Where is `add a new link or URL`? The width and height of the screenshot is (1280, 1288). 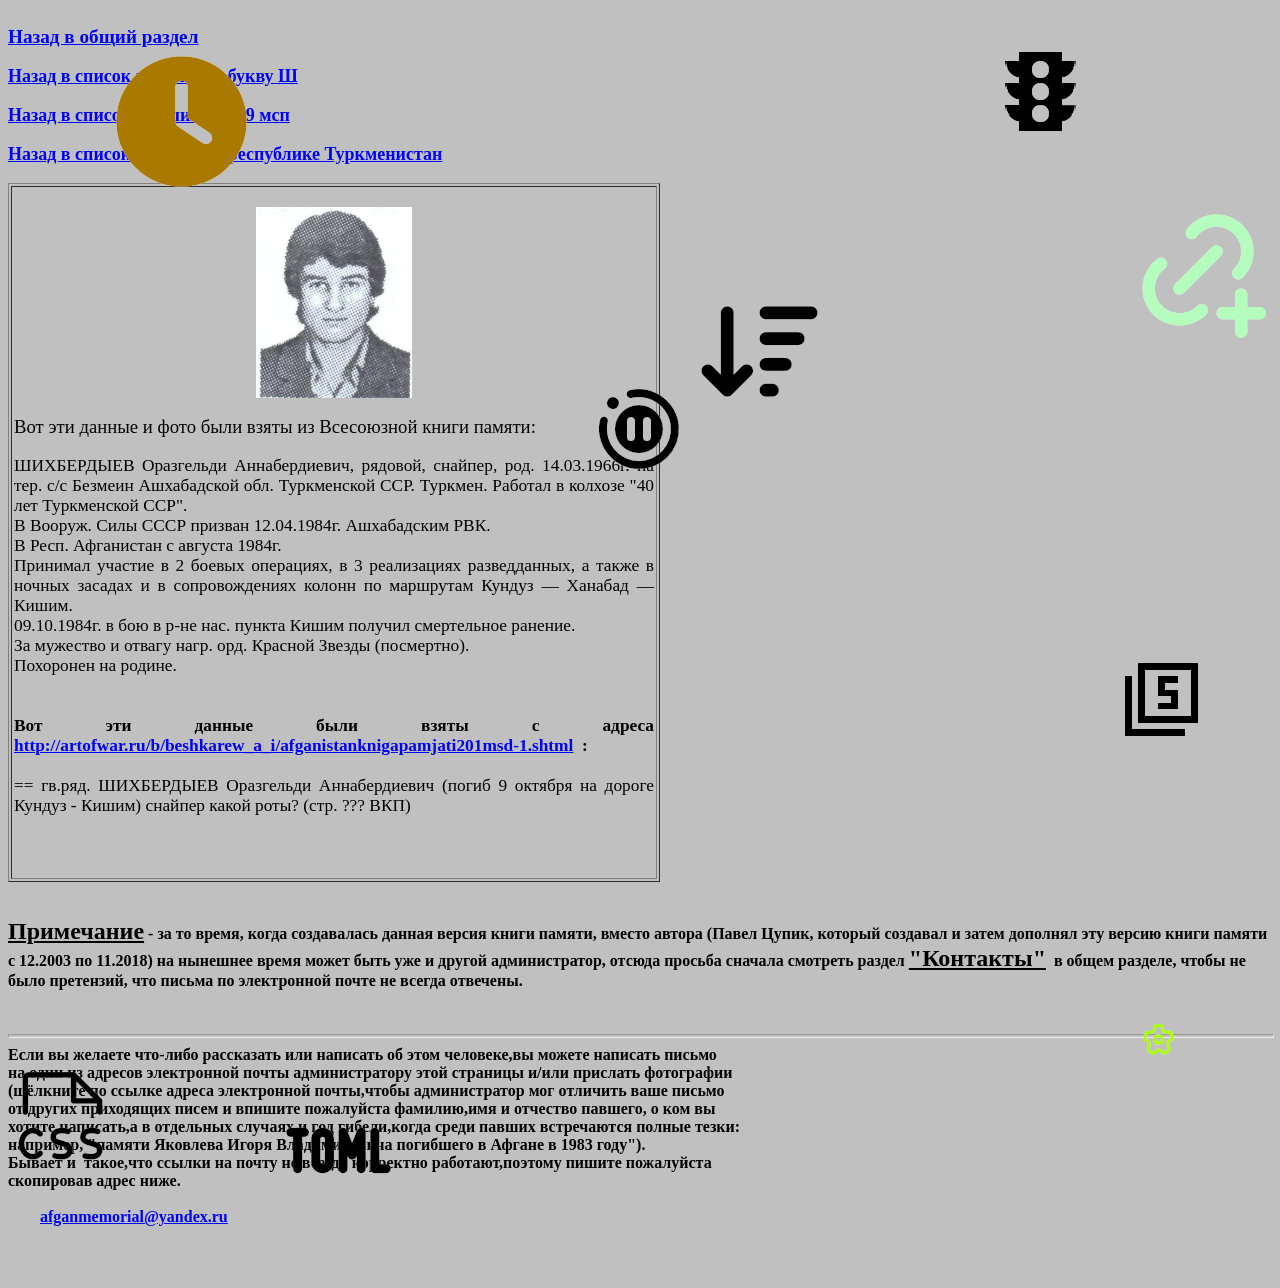
add a new link or URL is located at coordinates (1198, 270).